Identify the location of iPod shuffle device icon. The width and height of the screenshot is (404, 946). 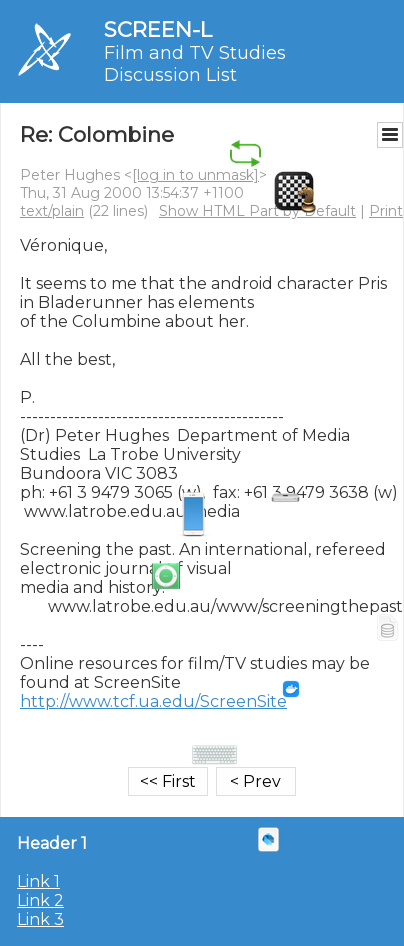
(166, 576).